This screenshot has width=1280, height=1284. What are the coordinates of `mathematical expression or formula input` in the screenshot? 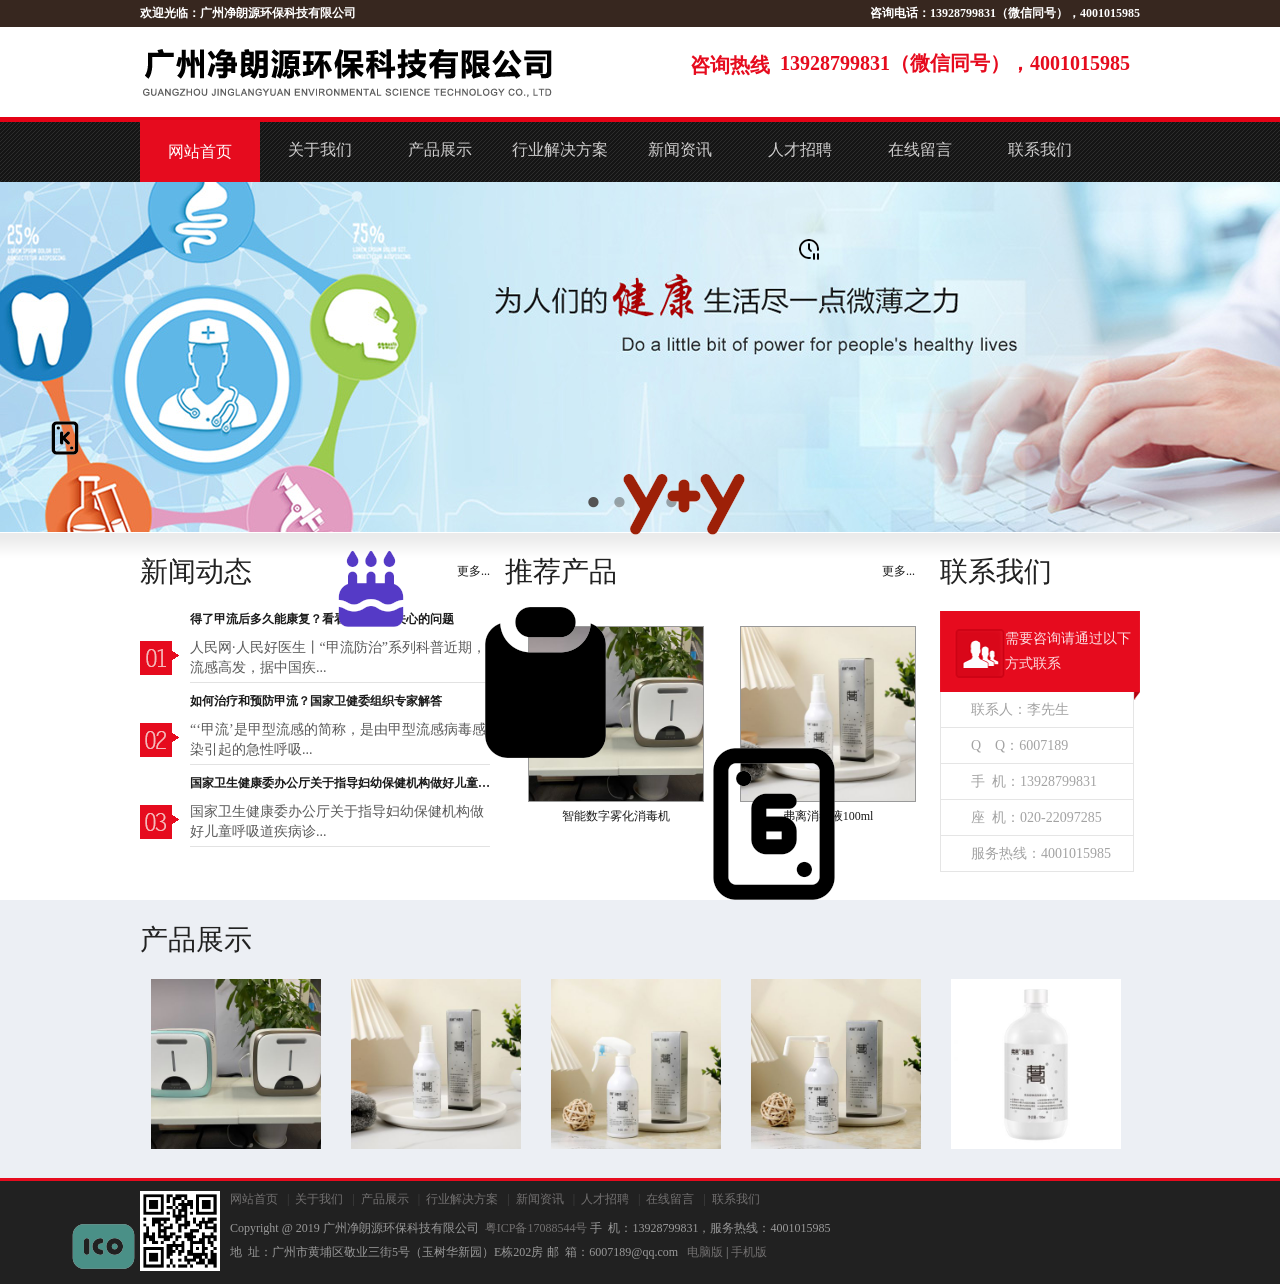 It's located at (684, 496).